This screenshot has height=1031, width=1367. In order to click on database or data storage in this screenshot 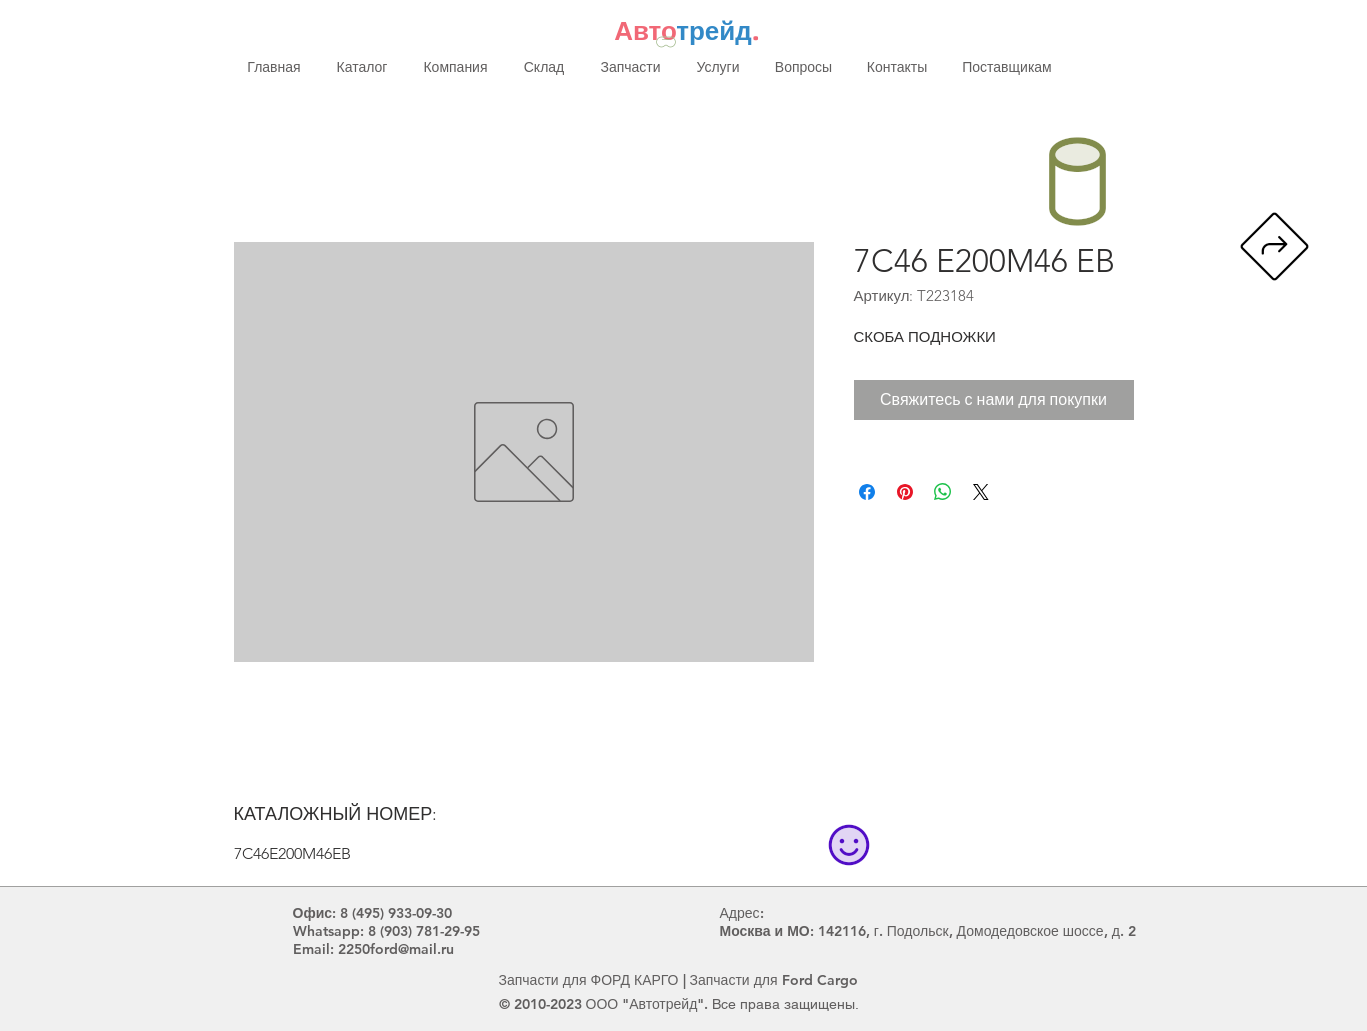, I will do `click(1077, 181)`.